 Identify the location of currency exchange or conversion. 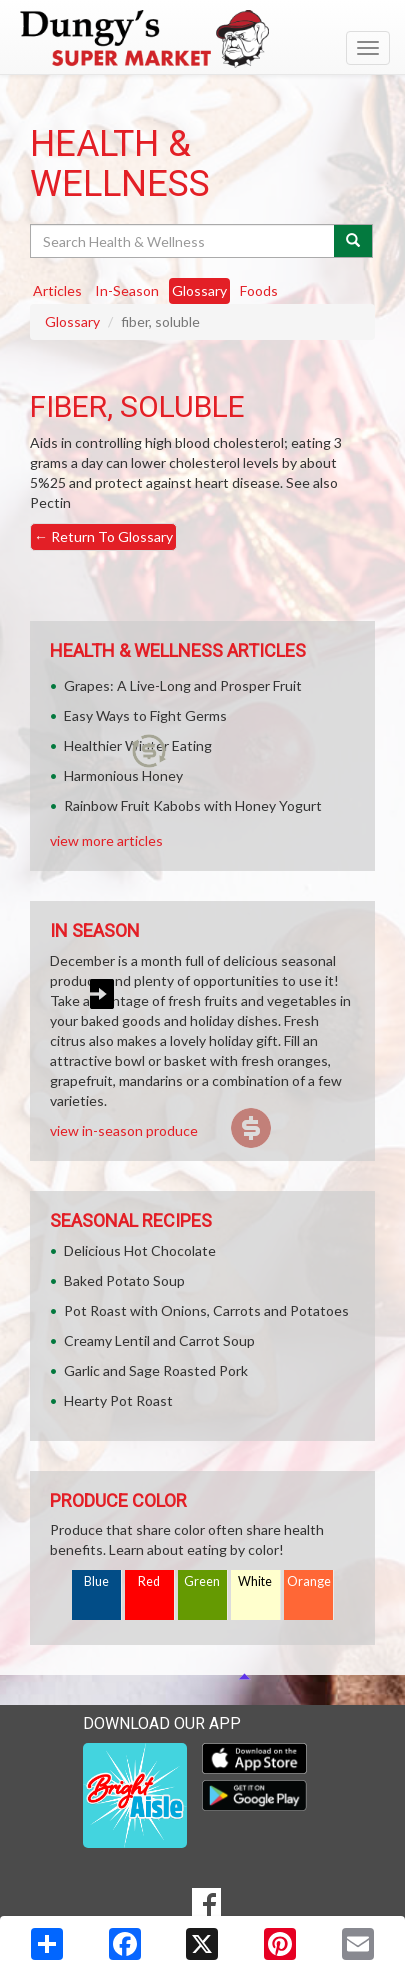
(149, 751).